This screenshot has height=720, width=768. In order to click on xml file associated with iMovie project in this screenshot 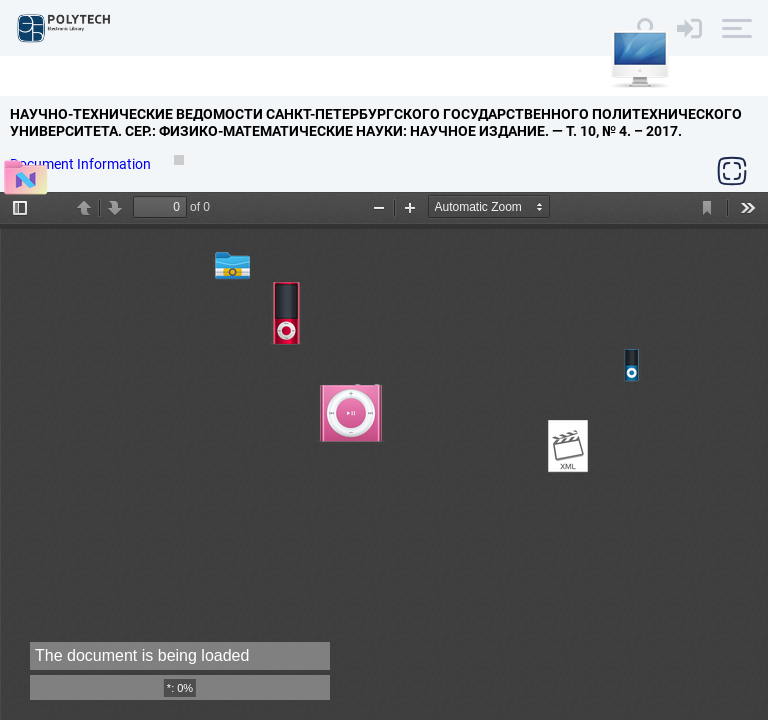, I will do `click(568, 446)`.